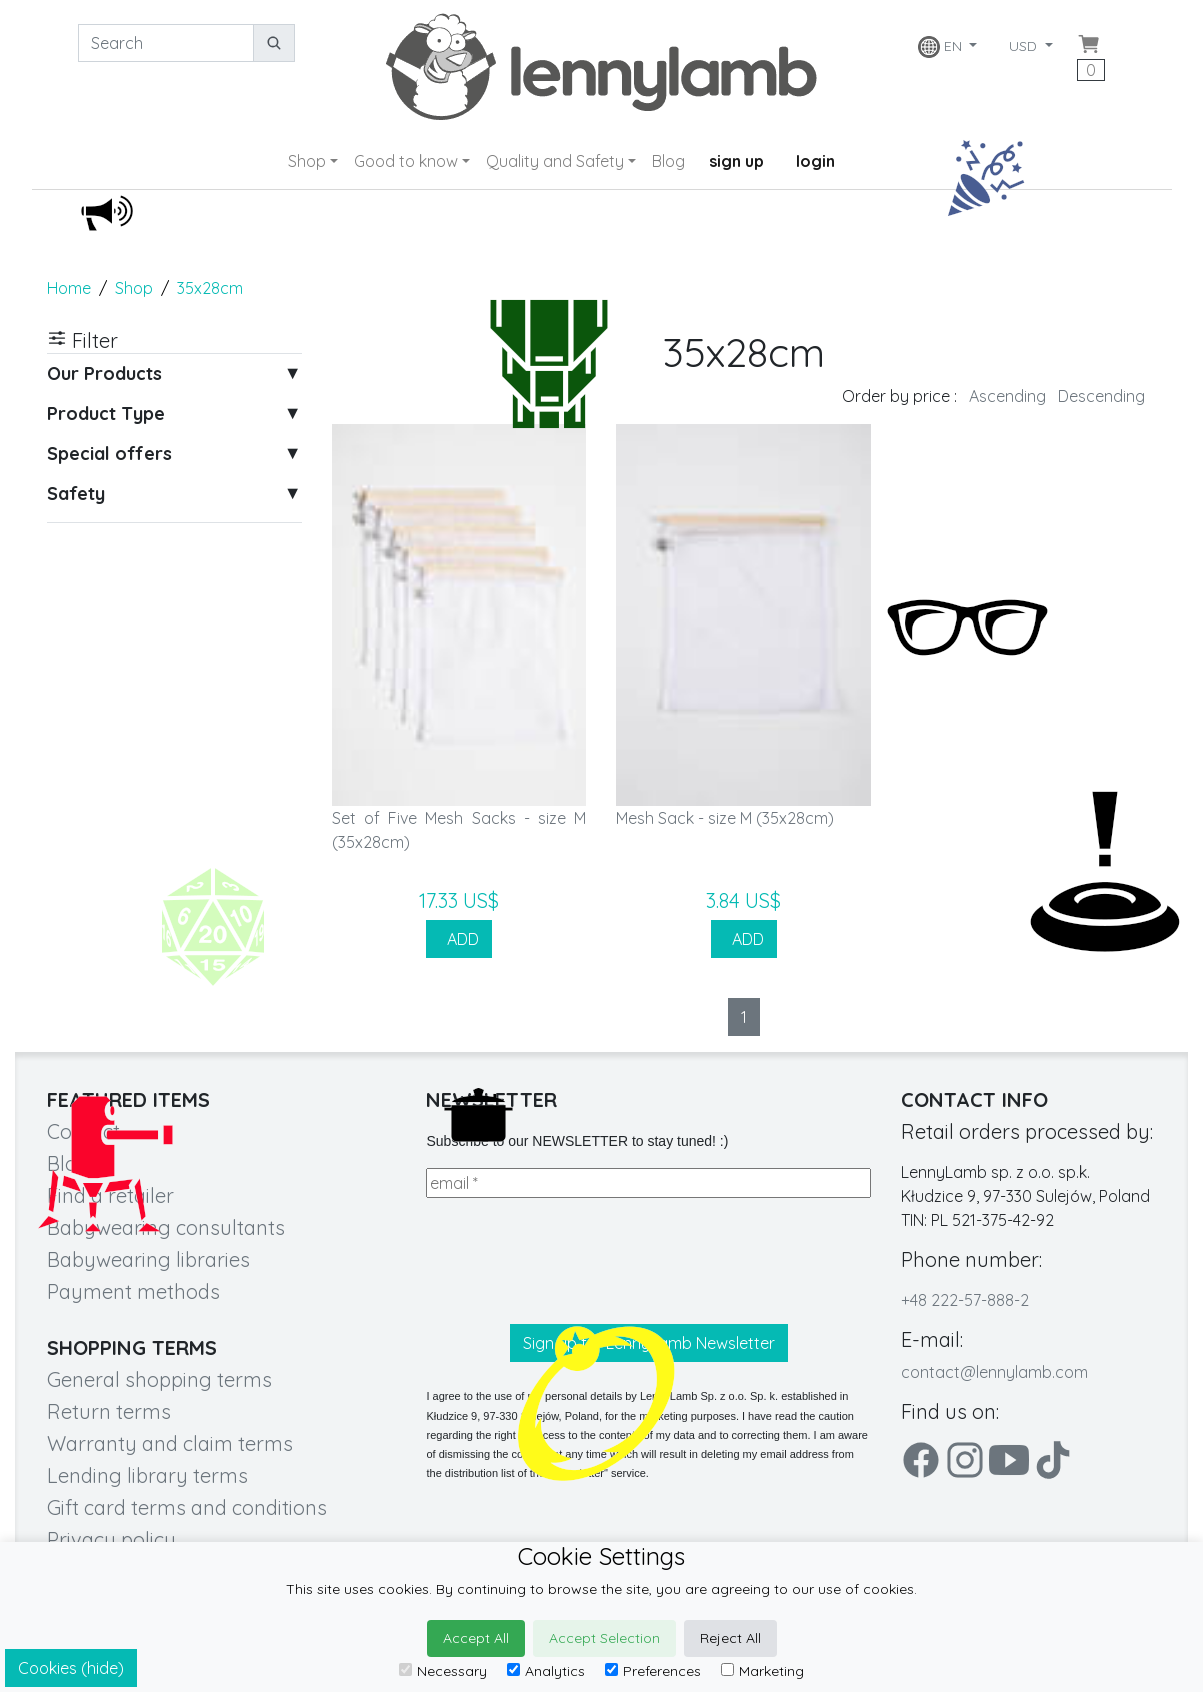 The image size is (1203, 1692). Describe the element at coordinates (106, 211) in the screenshot. I see `make an announcement or broadcast` at that location.